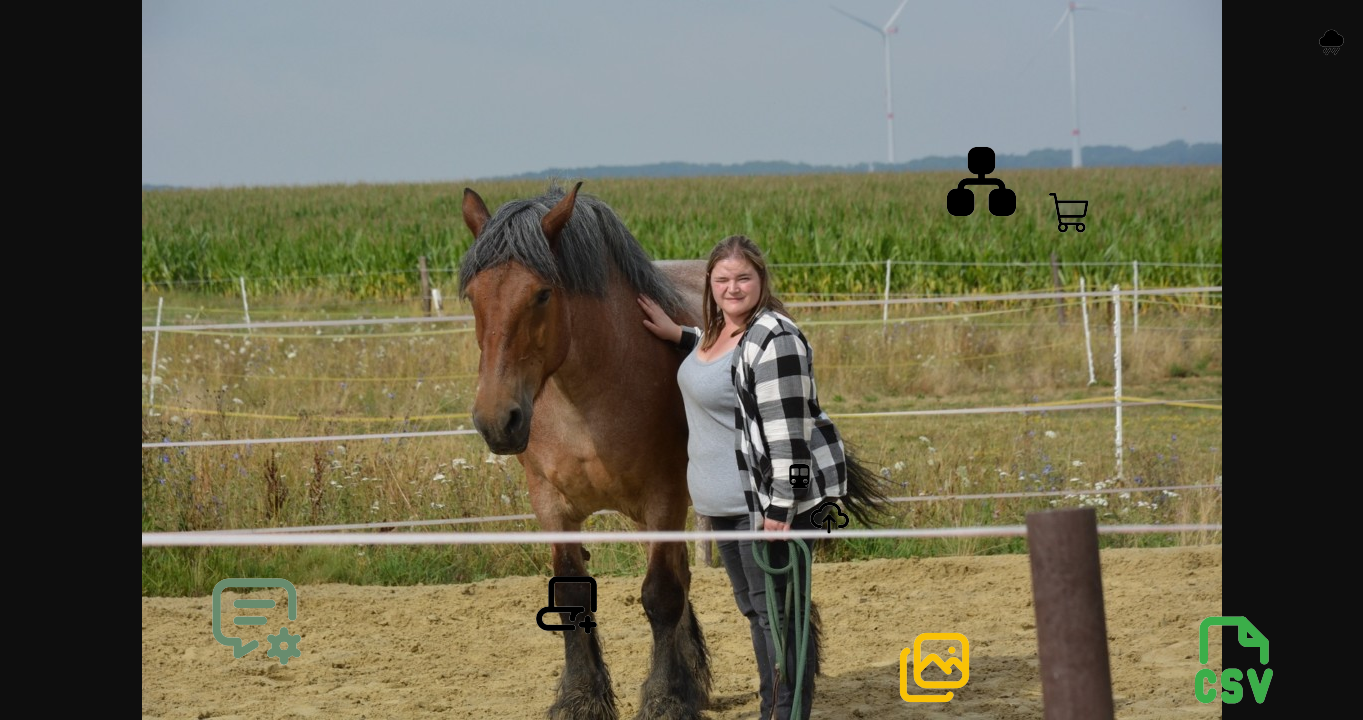 The image size is (1363, 720). Describe the element at coordinates (566, 603) in the screenshot. I see `create a new script or document` at that location.